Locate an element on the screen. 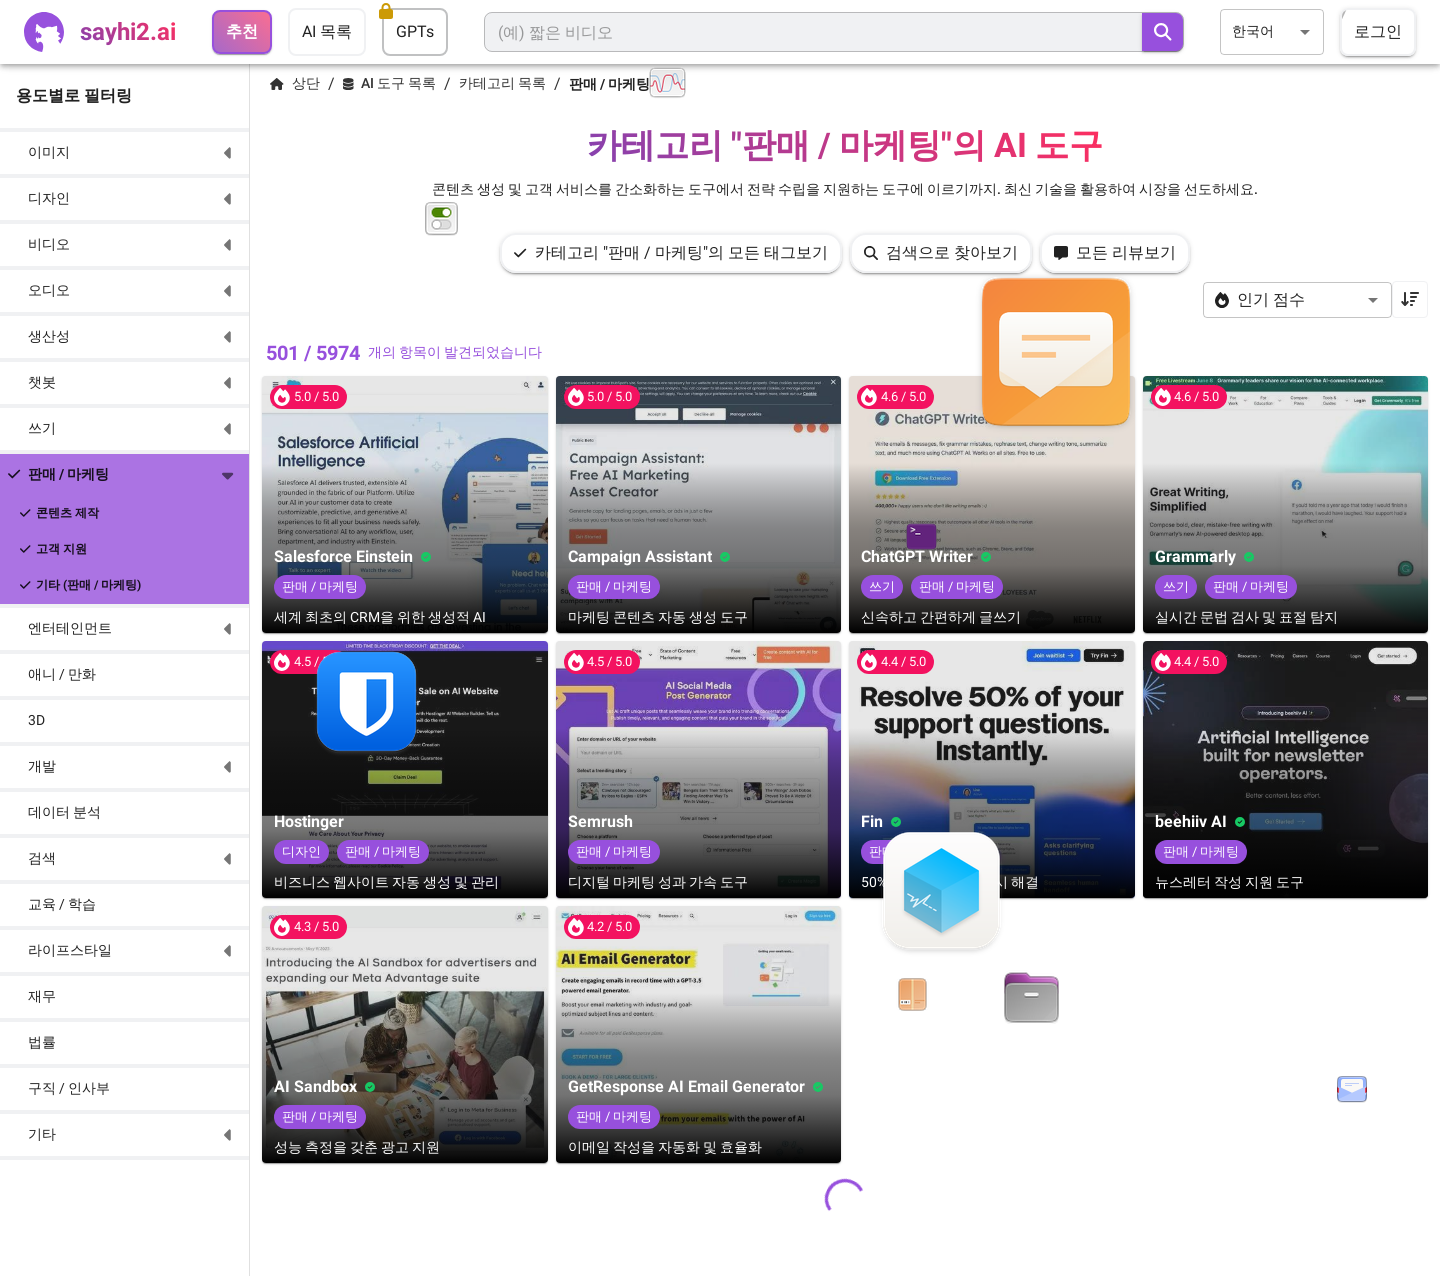 The height and width of the screenshot is (1276, 1440). open messaging or chat application is located at coordinates (1056, 352).